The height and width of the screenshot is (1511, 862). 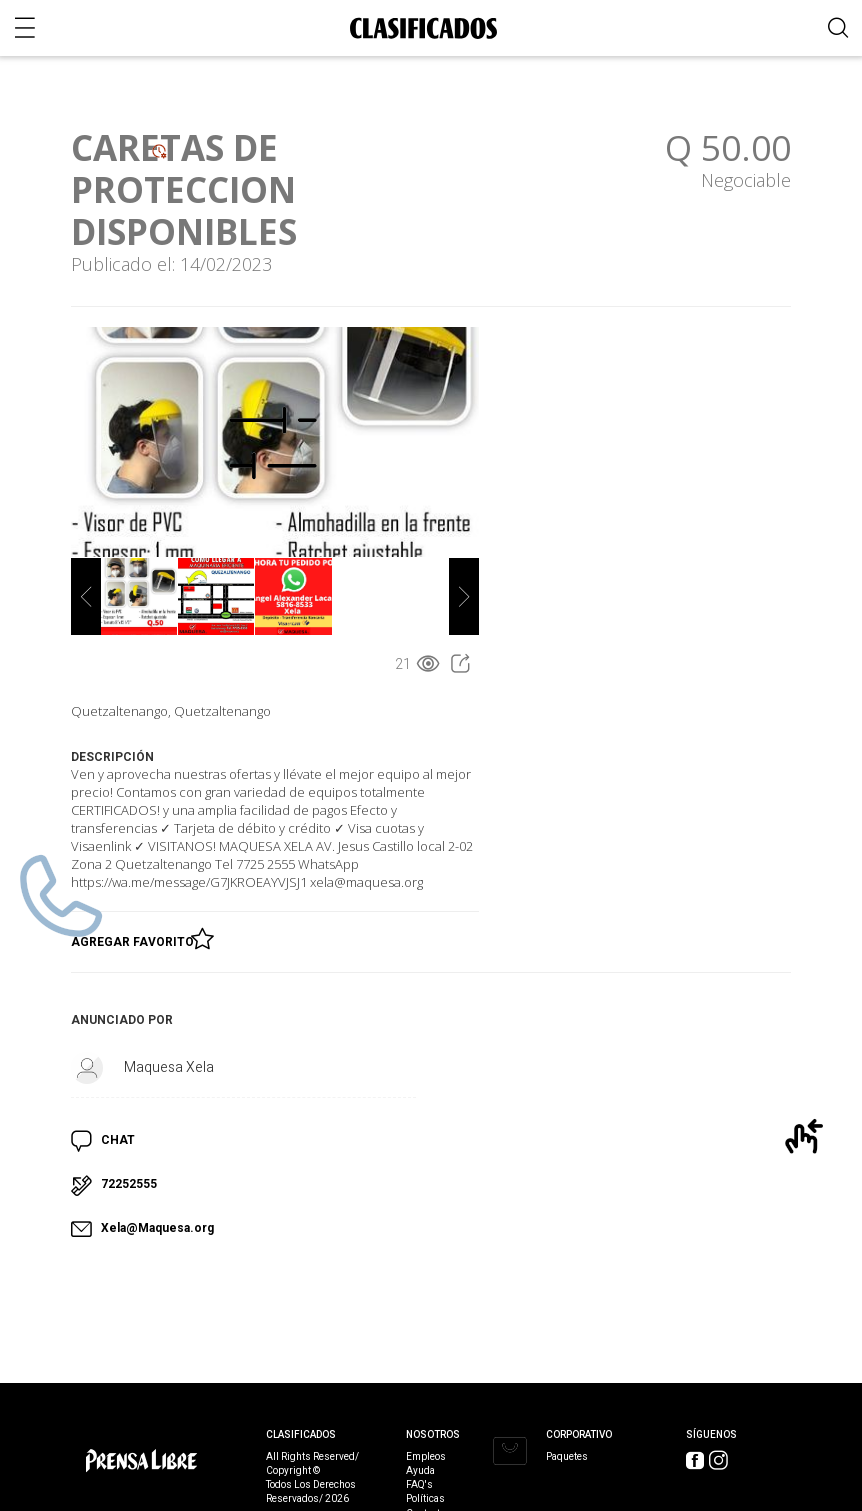 What do you see at coordinates (59, 897) in the screenshot?
I see `make a phone call` at bounding box center [59, 897].